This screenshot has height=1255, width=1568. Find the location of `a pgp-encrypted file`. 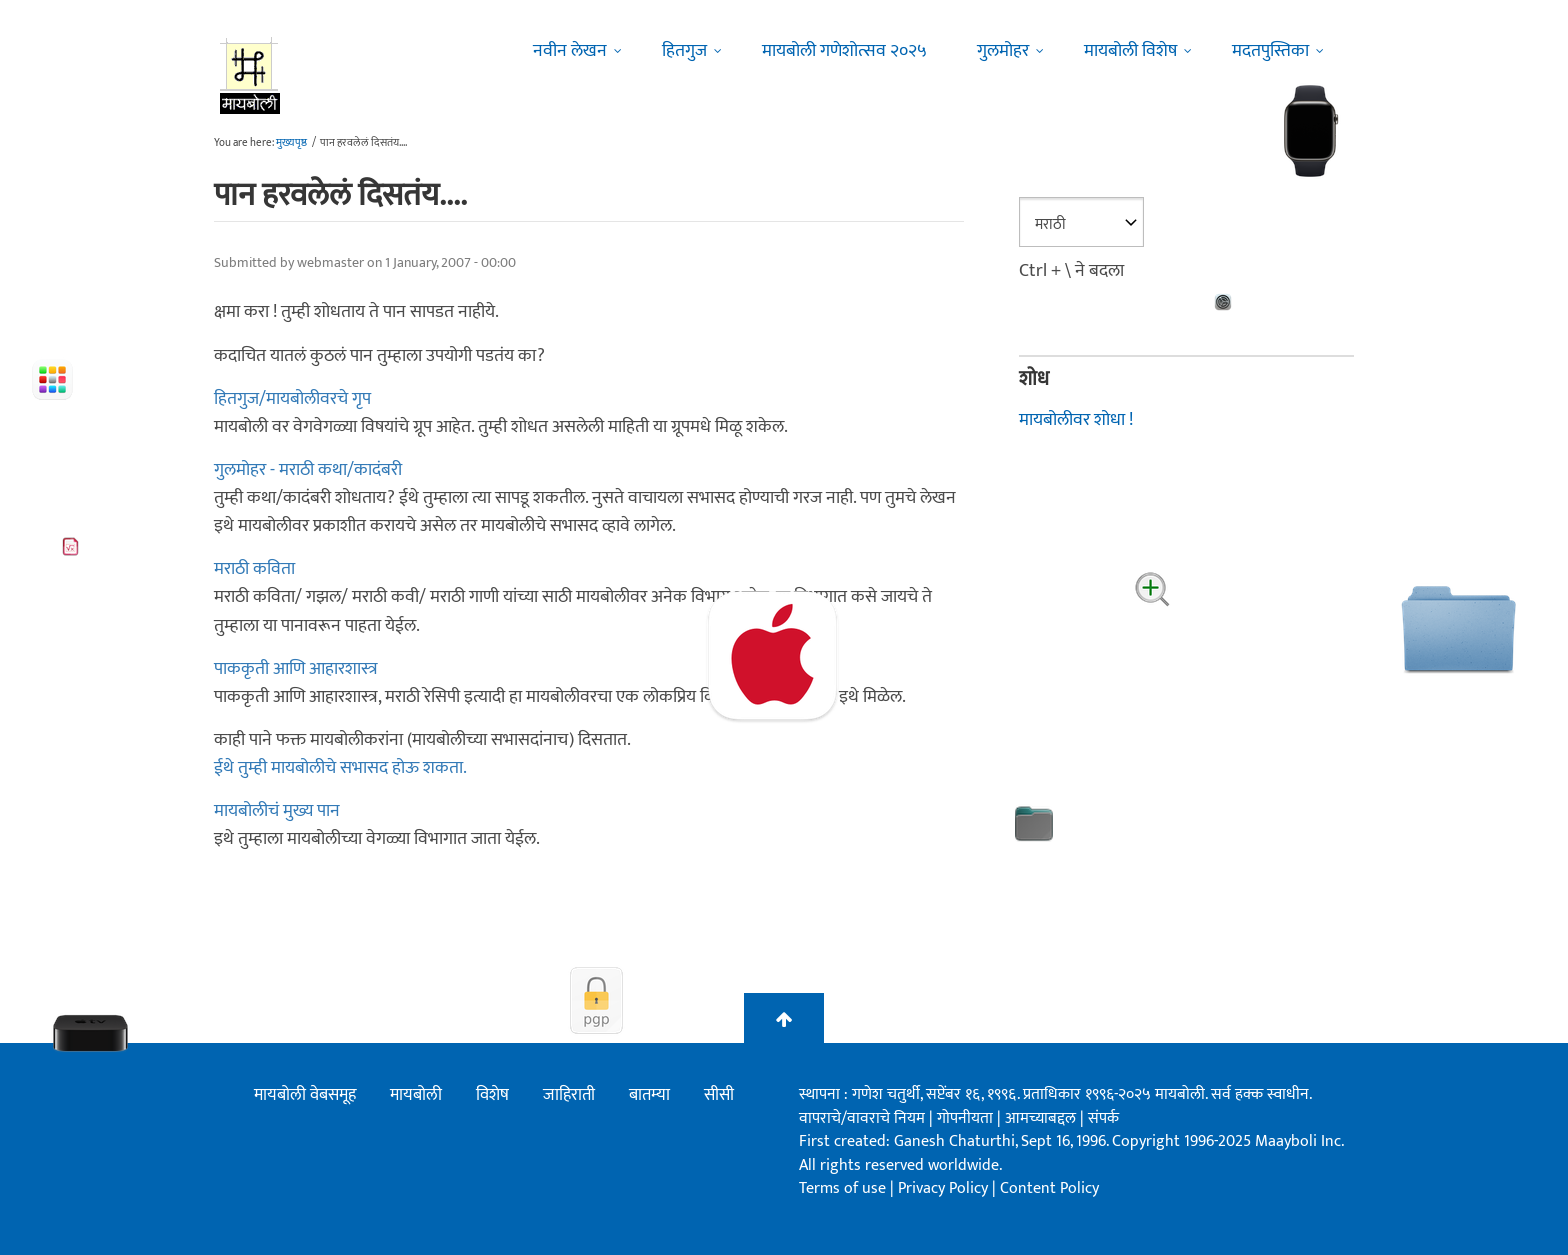

a pgp-encrypted file is located at coordinates (596, 1000).